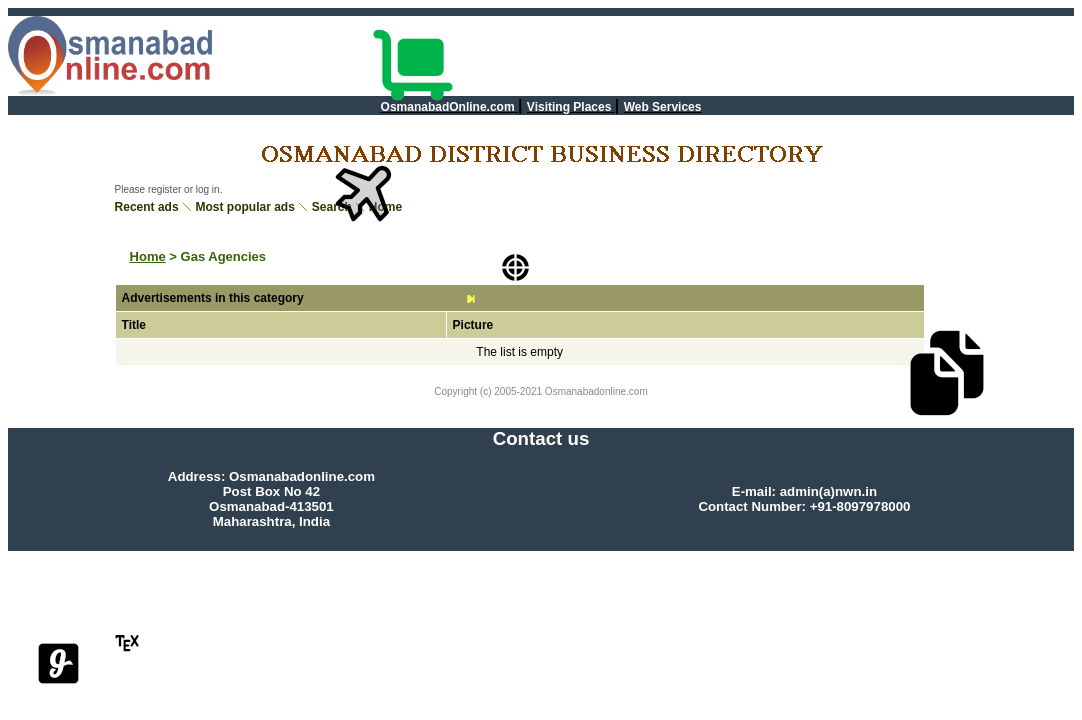 This screenshot has width=1082, height=720. I want to click on skip to the next track, so click(471, 299).